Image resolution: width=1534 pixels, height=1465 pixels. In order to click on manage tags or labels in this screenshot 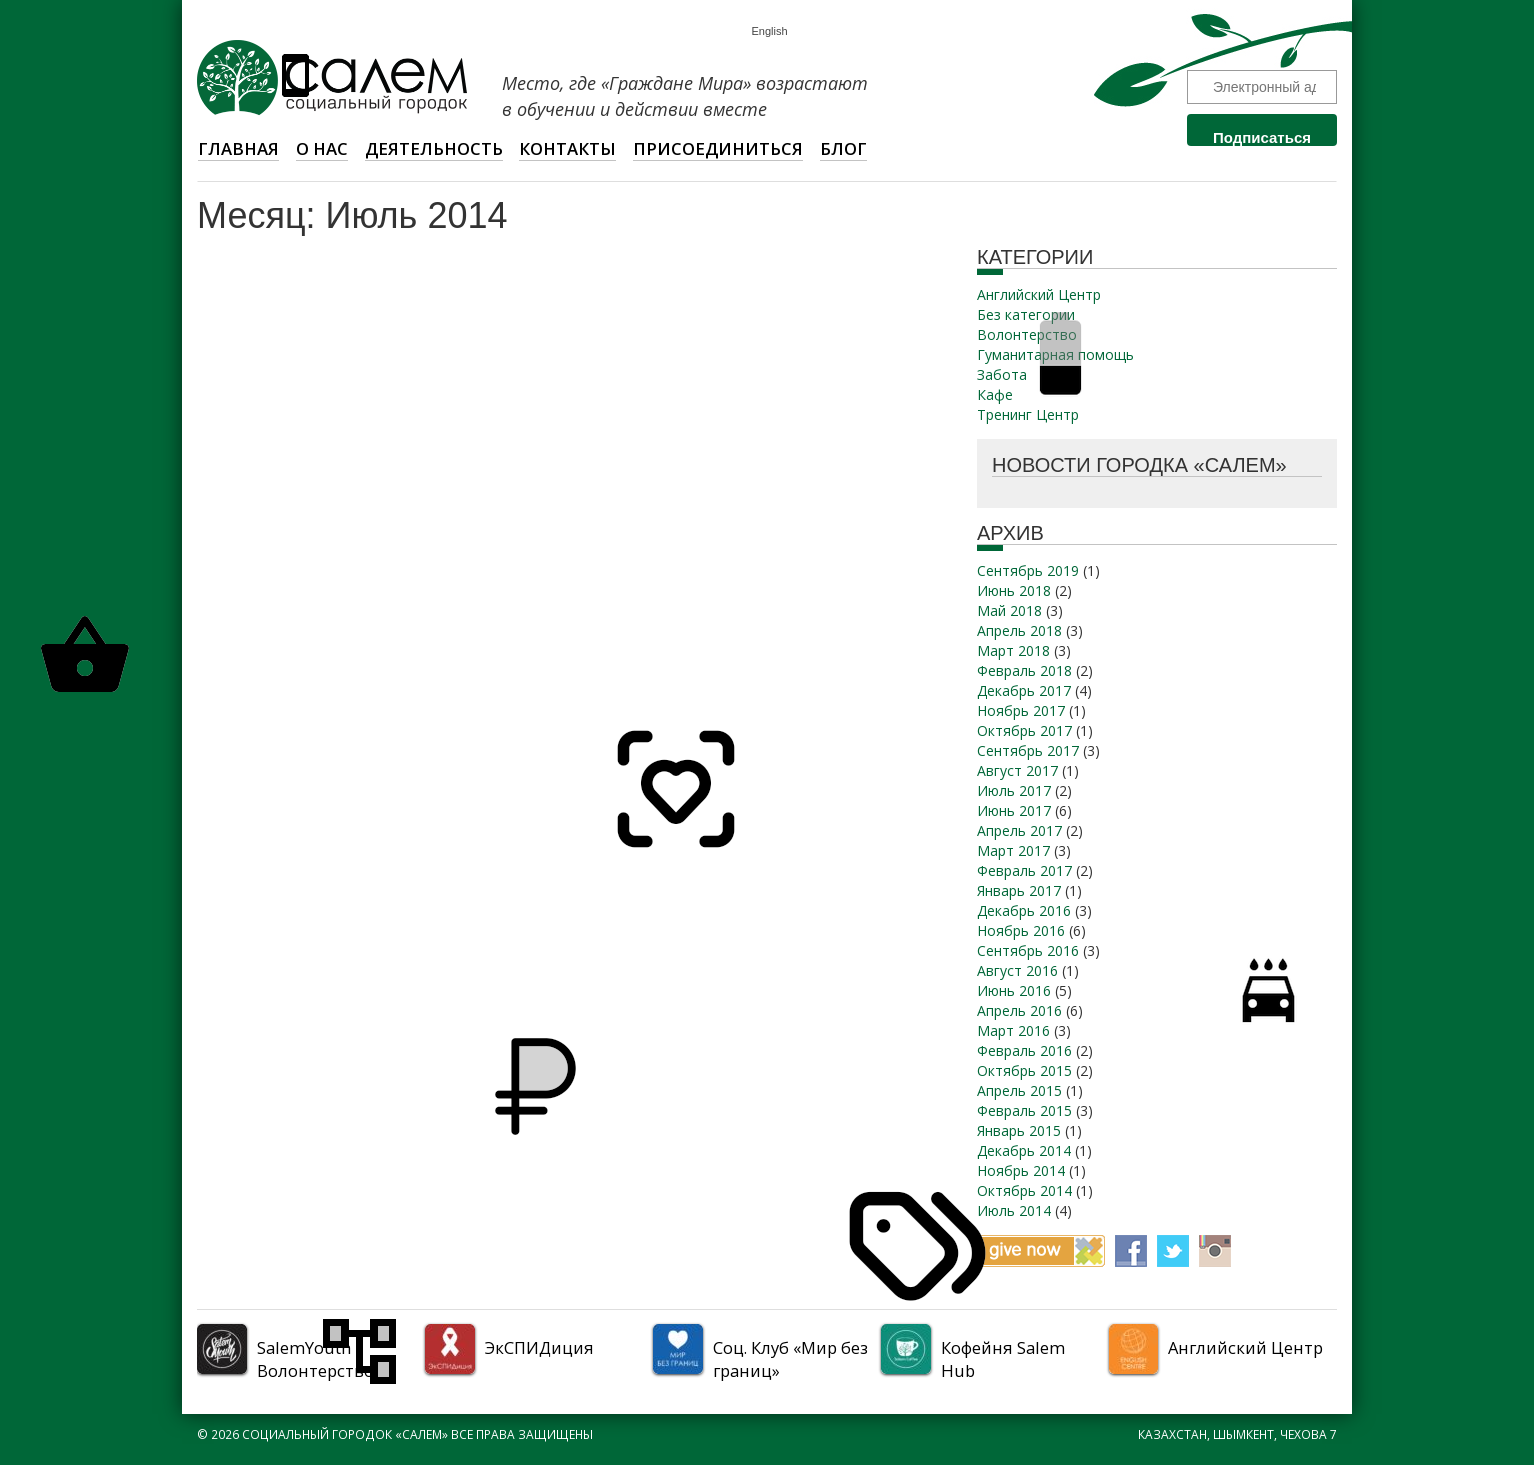, I will do `click(917, 1239)`.